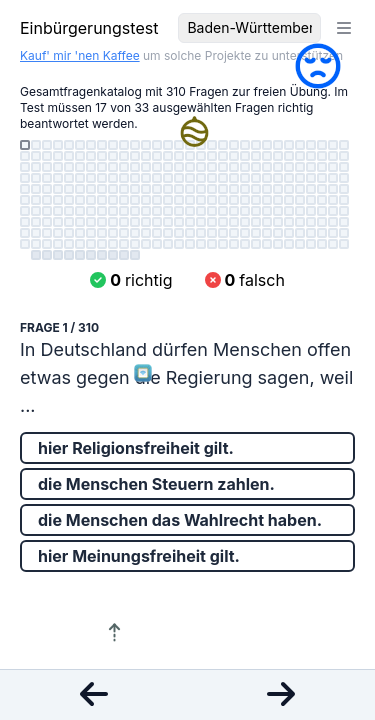 This screenshot has width=375, height=720. What do you see at coordinates (143, 373) in the screenshot?
I see `view network adapter settings` at bounding box center [143, 373].